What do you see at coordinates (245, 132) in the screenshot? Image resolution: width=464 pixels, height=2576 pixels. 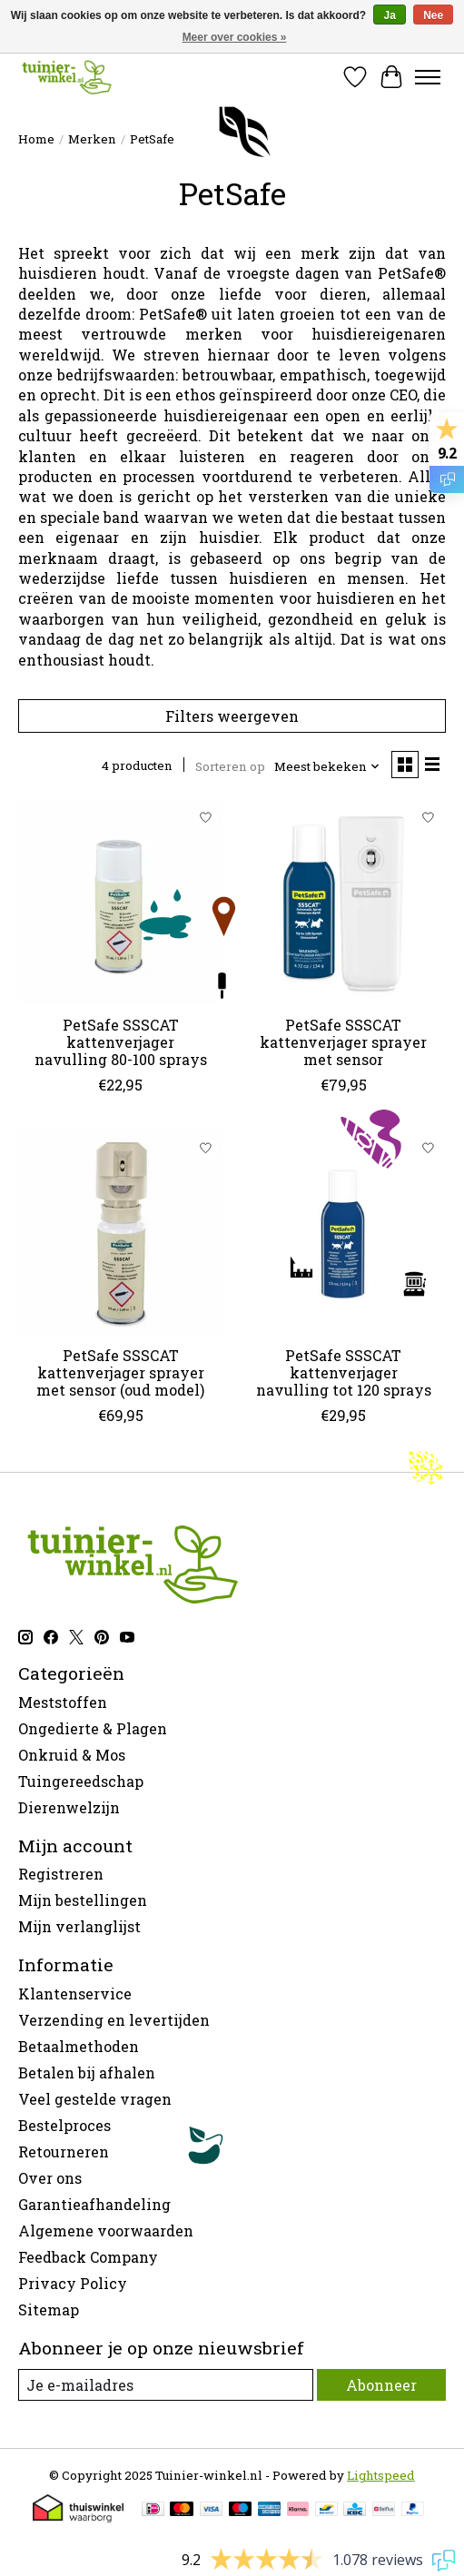 I see `activate tentacle attack ability` at bounding box center [245, 132].